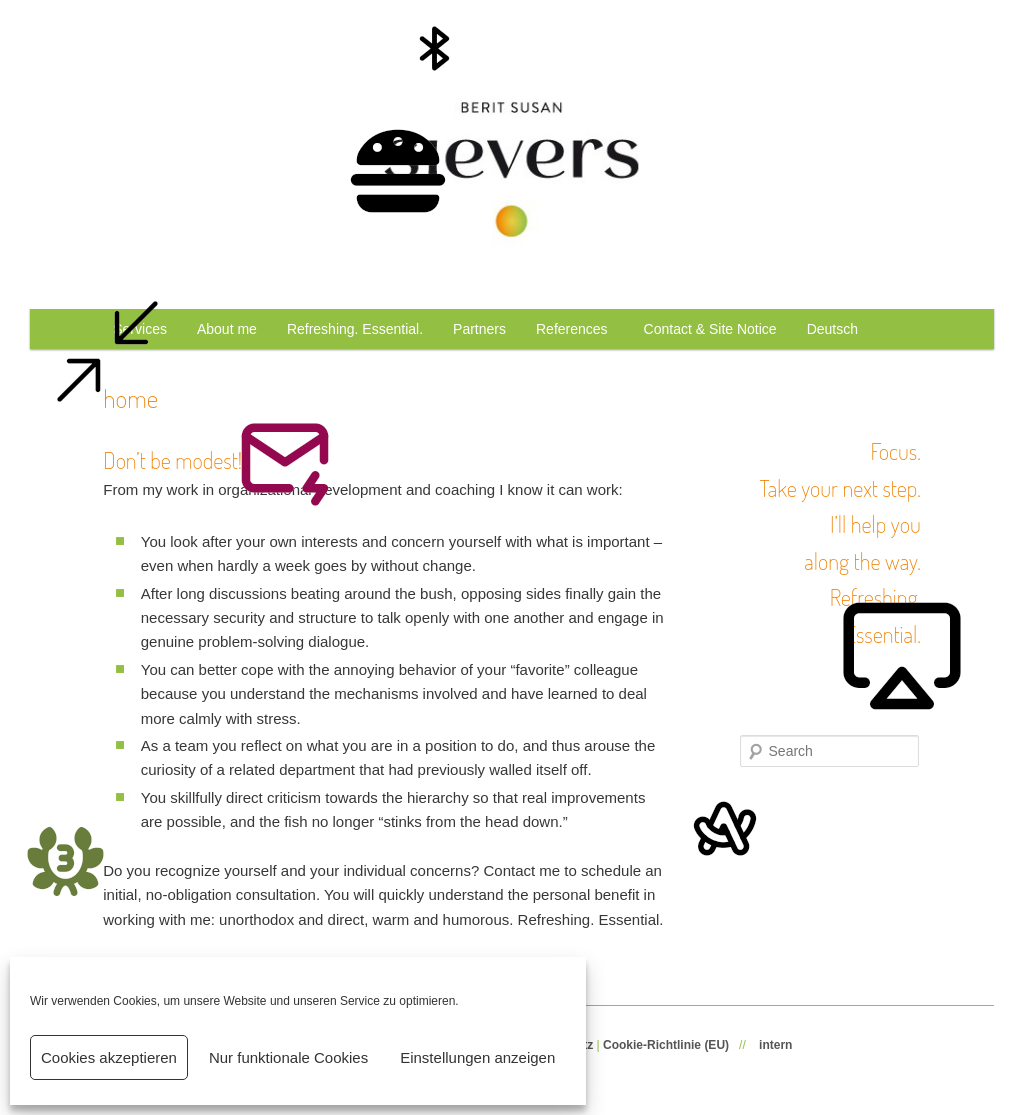  What do you see at coordinates (65, 861) in the screenshot?
I see `indicates third place ranking or bronze medal status` at bounding box center [65, 861].